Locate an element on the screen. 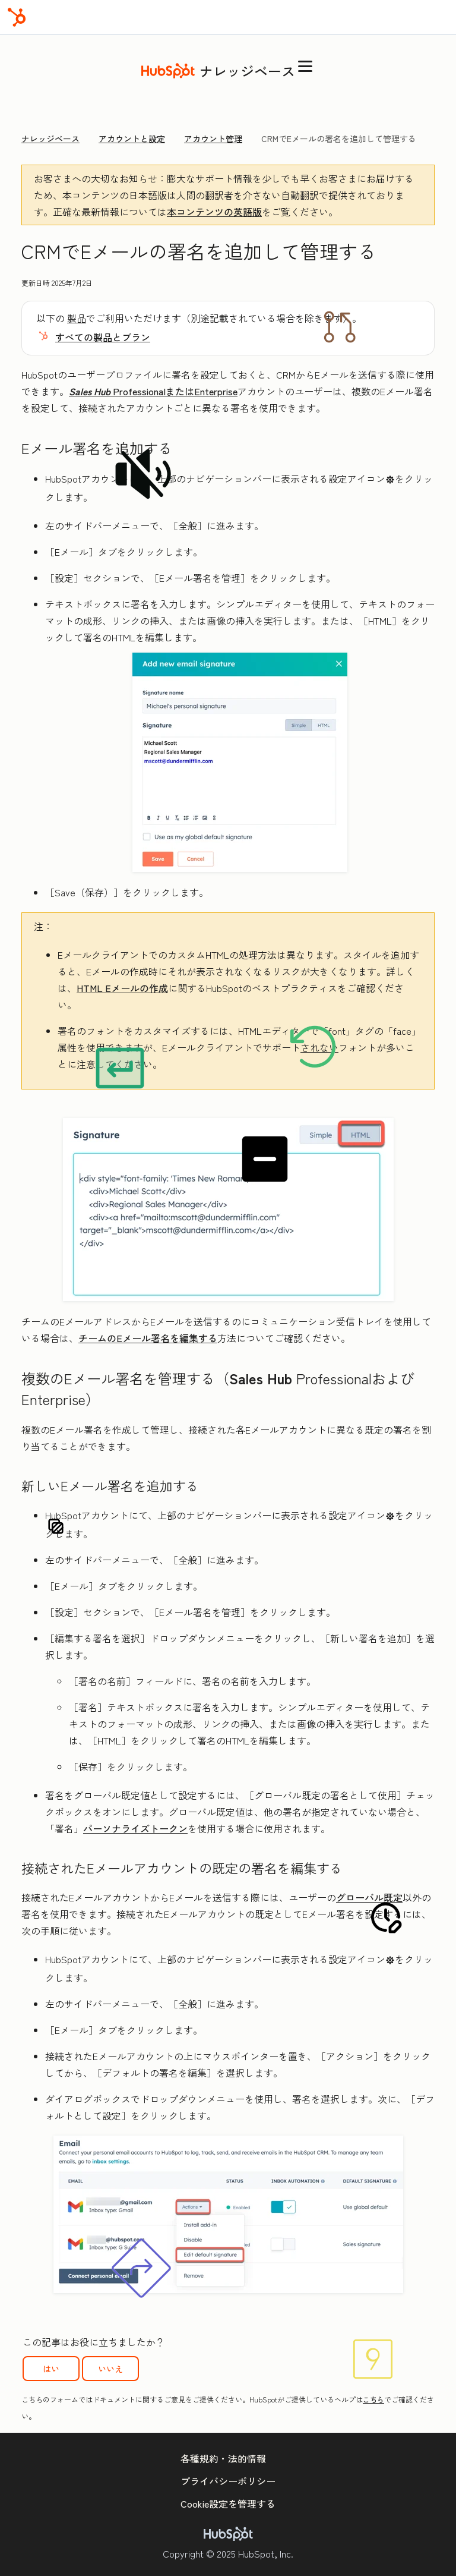  edit a scheduled time or event is located at coordinates (385, 1917).